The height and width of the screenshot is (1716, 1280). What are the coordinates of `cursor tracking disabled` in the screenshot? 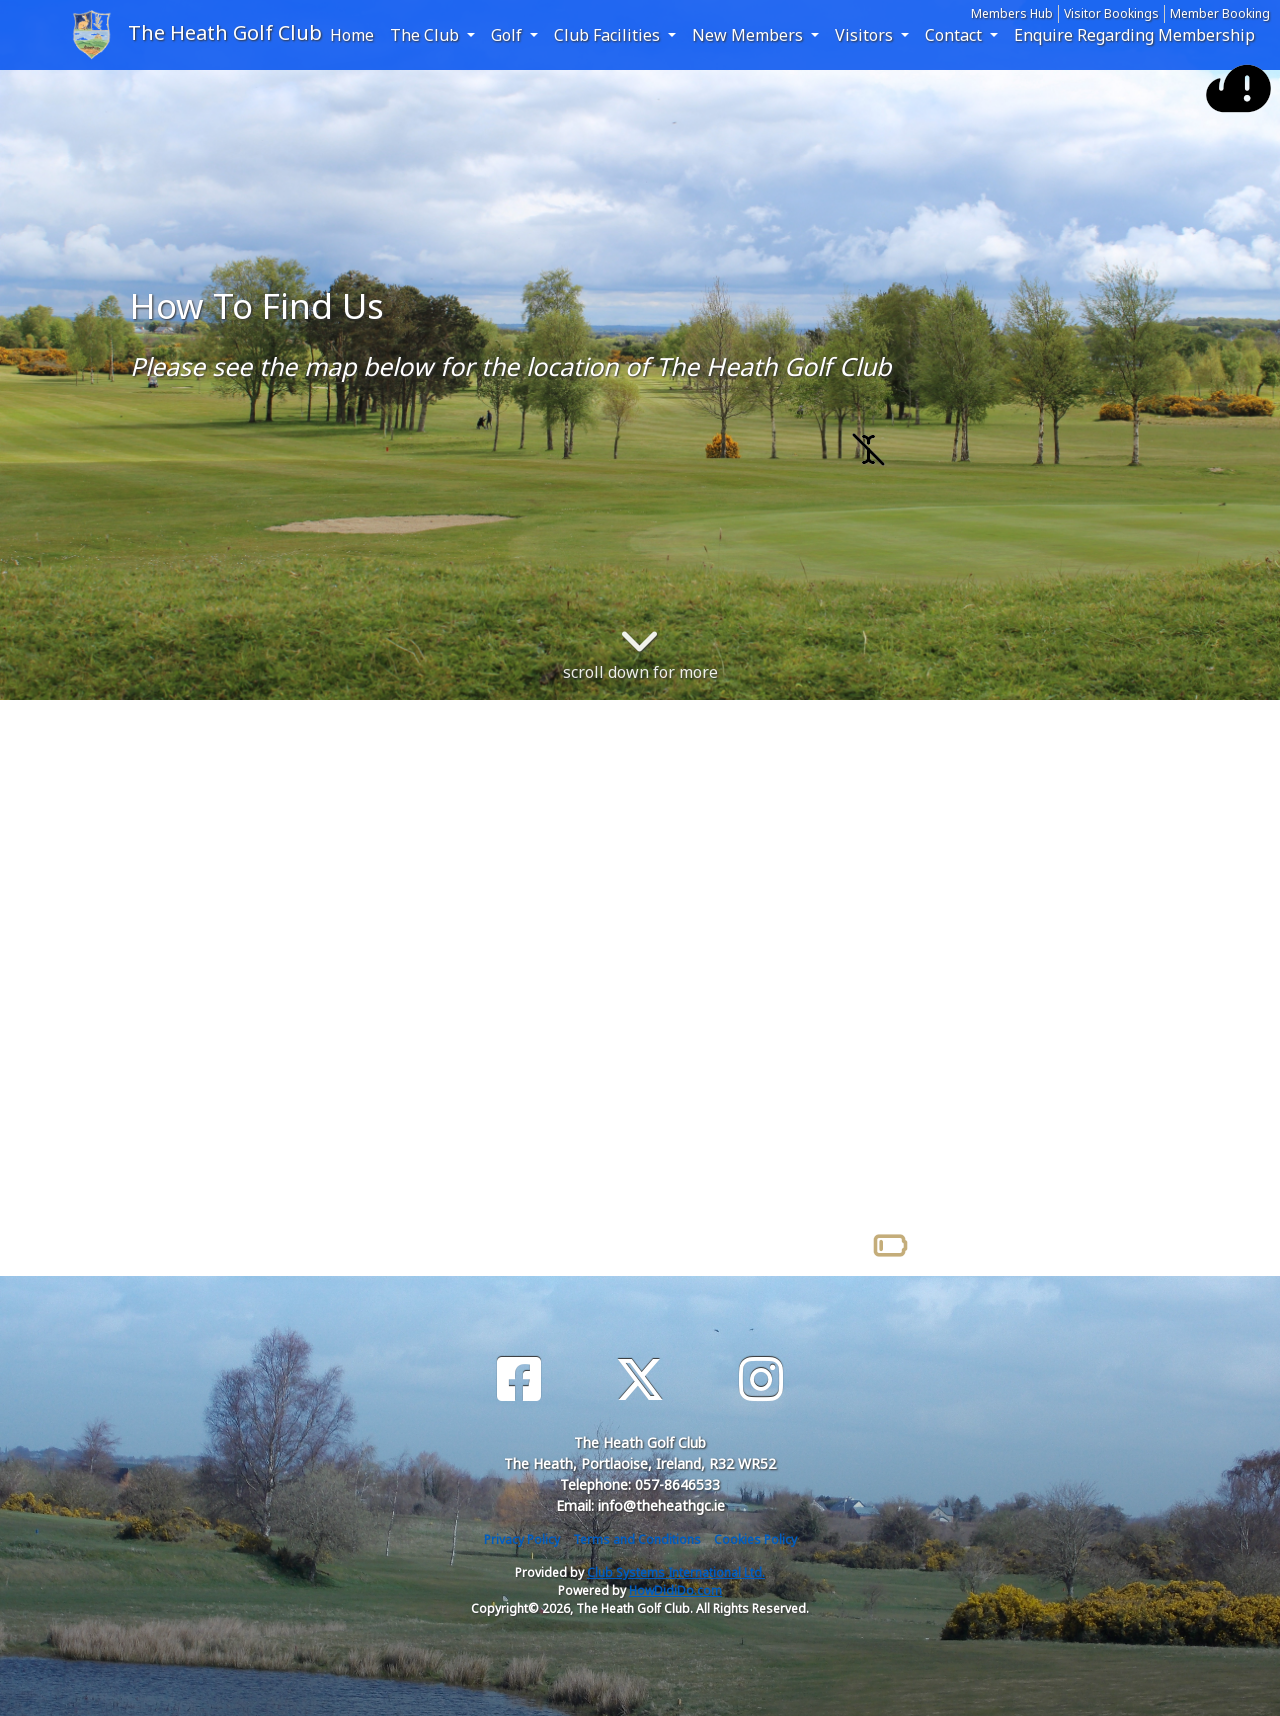 It's located at (868, 449).